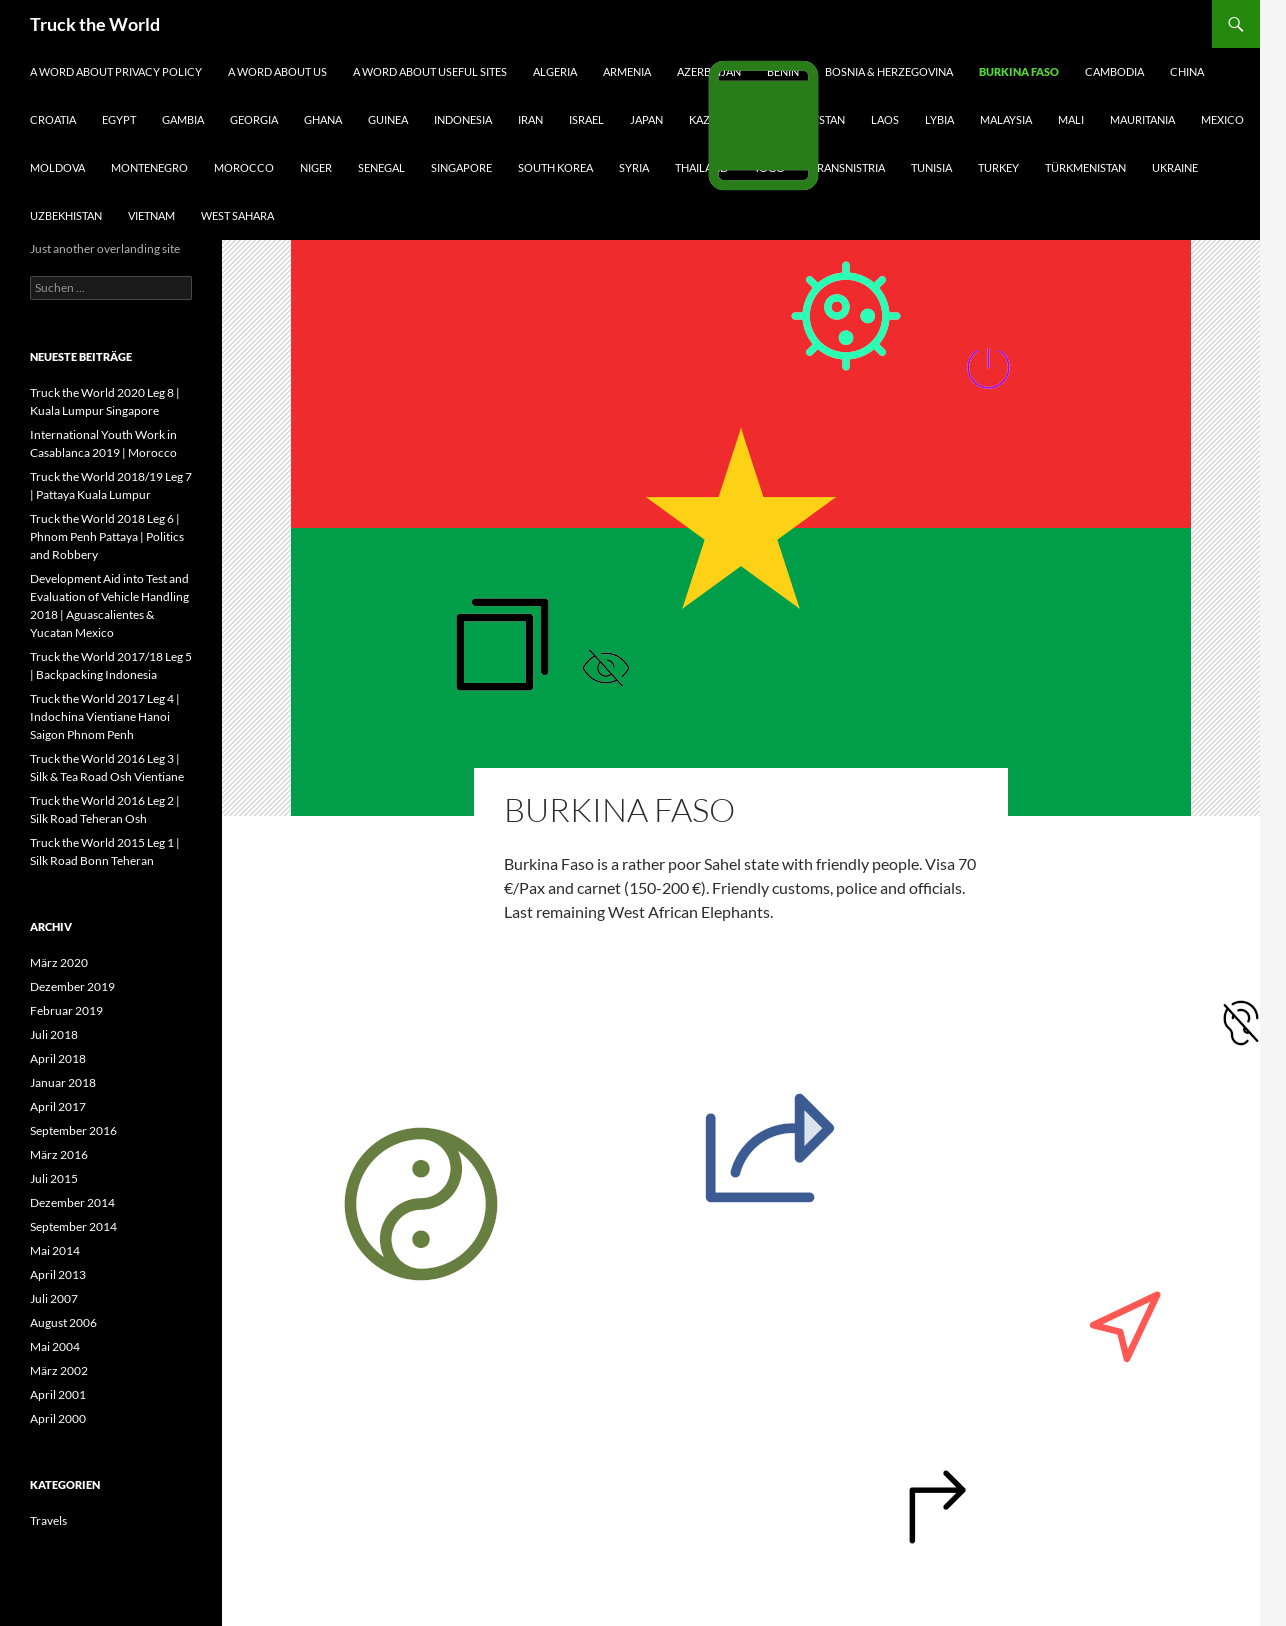 Image resolution: width=1286 pixels, height=1626 pixels. What do you see at coordinates (988, 367) in the screenshot?
I see `turn device on or off` at bounding box center [988, 367].